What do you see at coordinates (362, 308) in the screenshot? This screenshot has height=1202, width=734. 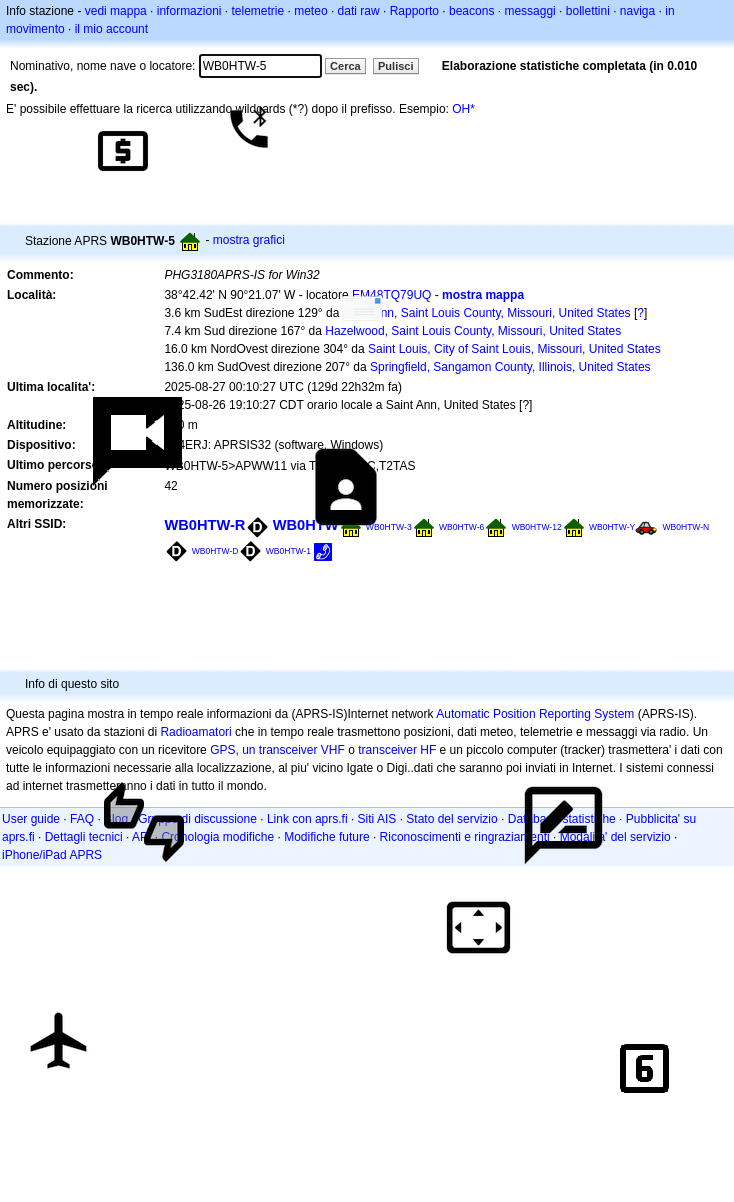 I see `open your email inbox` at bounding box center [362, 308].